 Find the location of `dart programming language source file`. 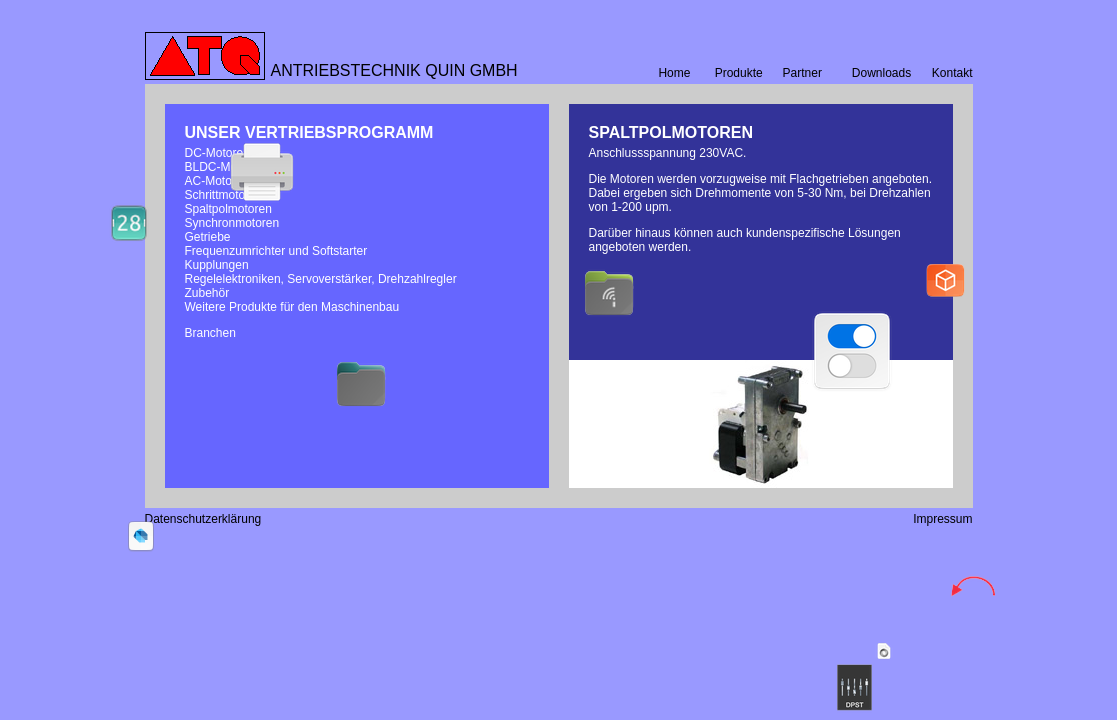

dart programming language source file is located at coordinates (141, 536).